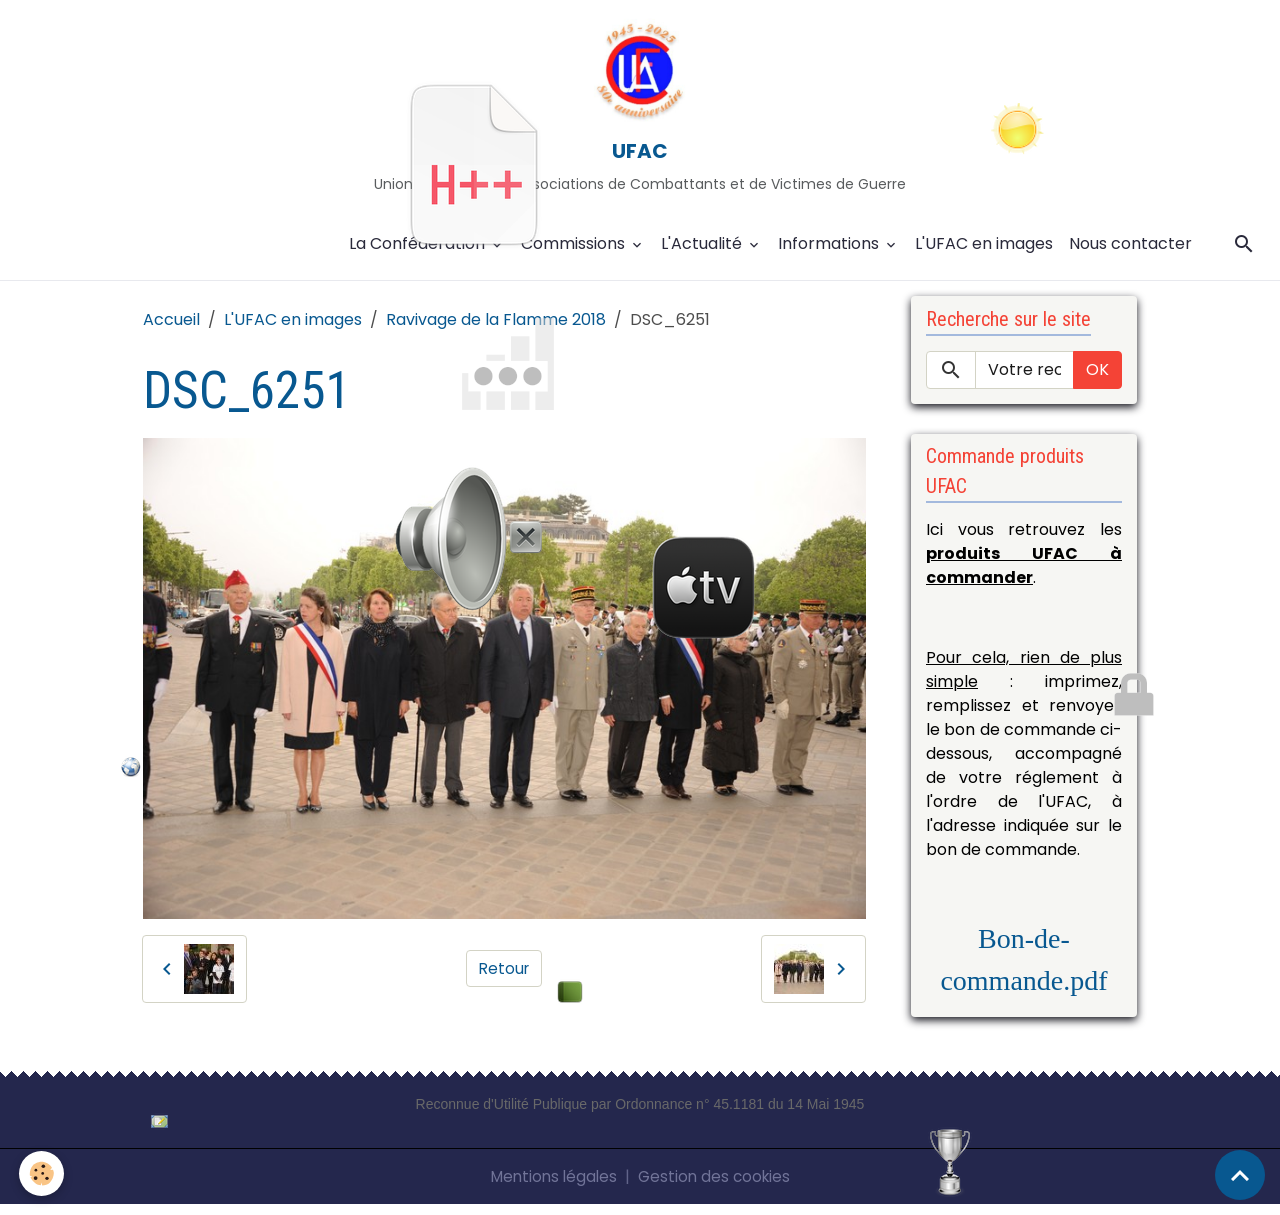  Describe the element at coordinates (511, 367) in the screenshot. I see `indicates cellular network signal is being acquired` at that location.